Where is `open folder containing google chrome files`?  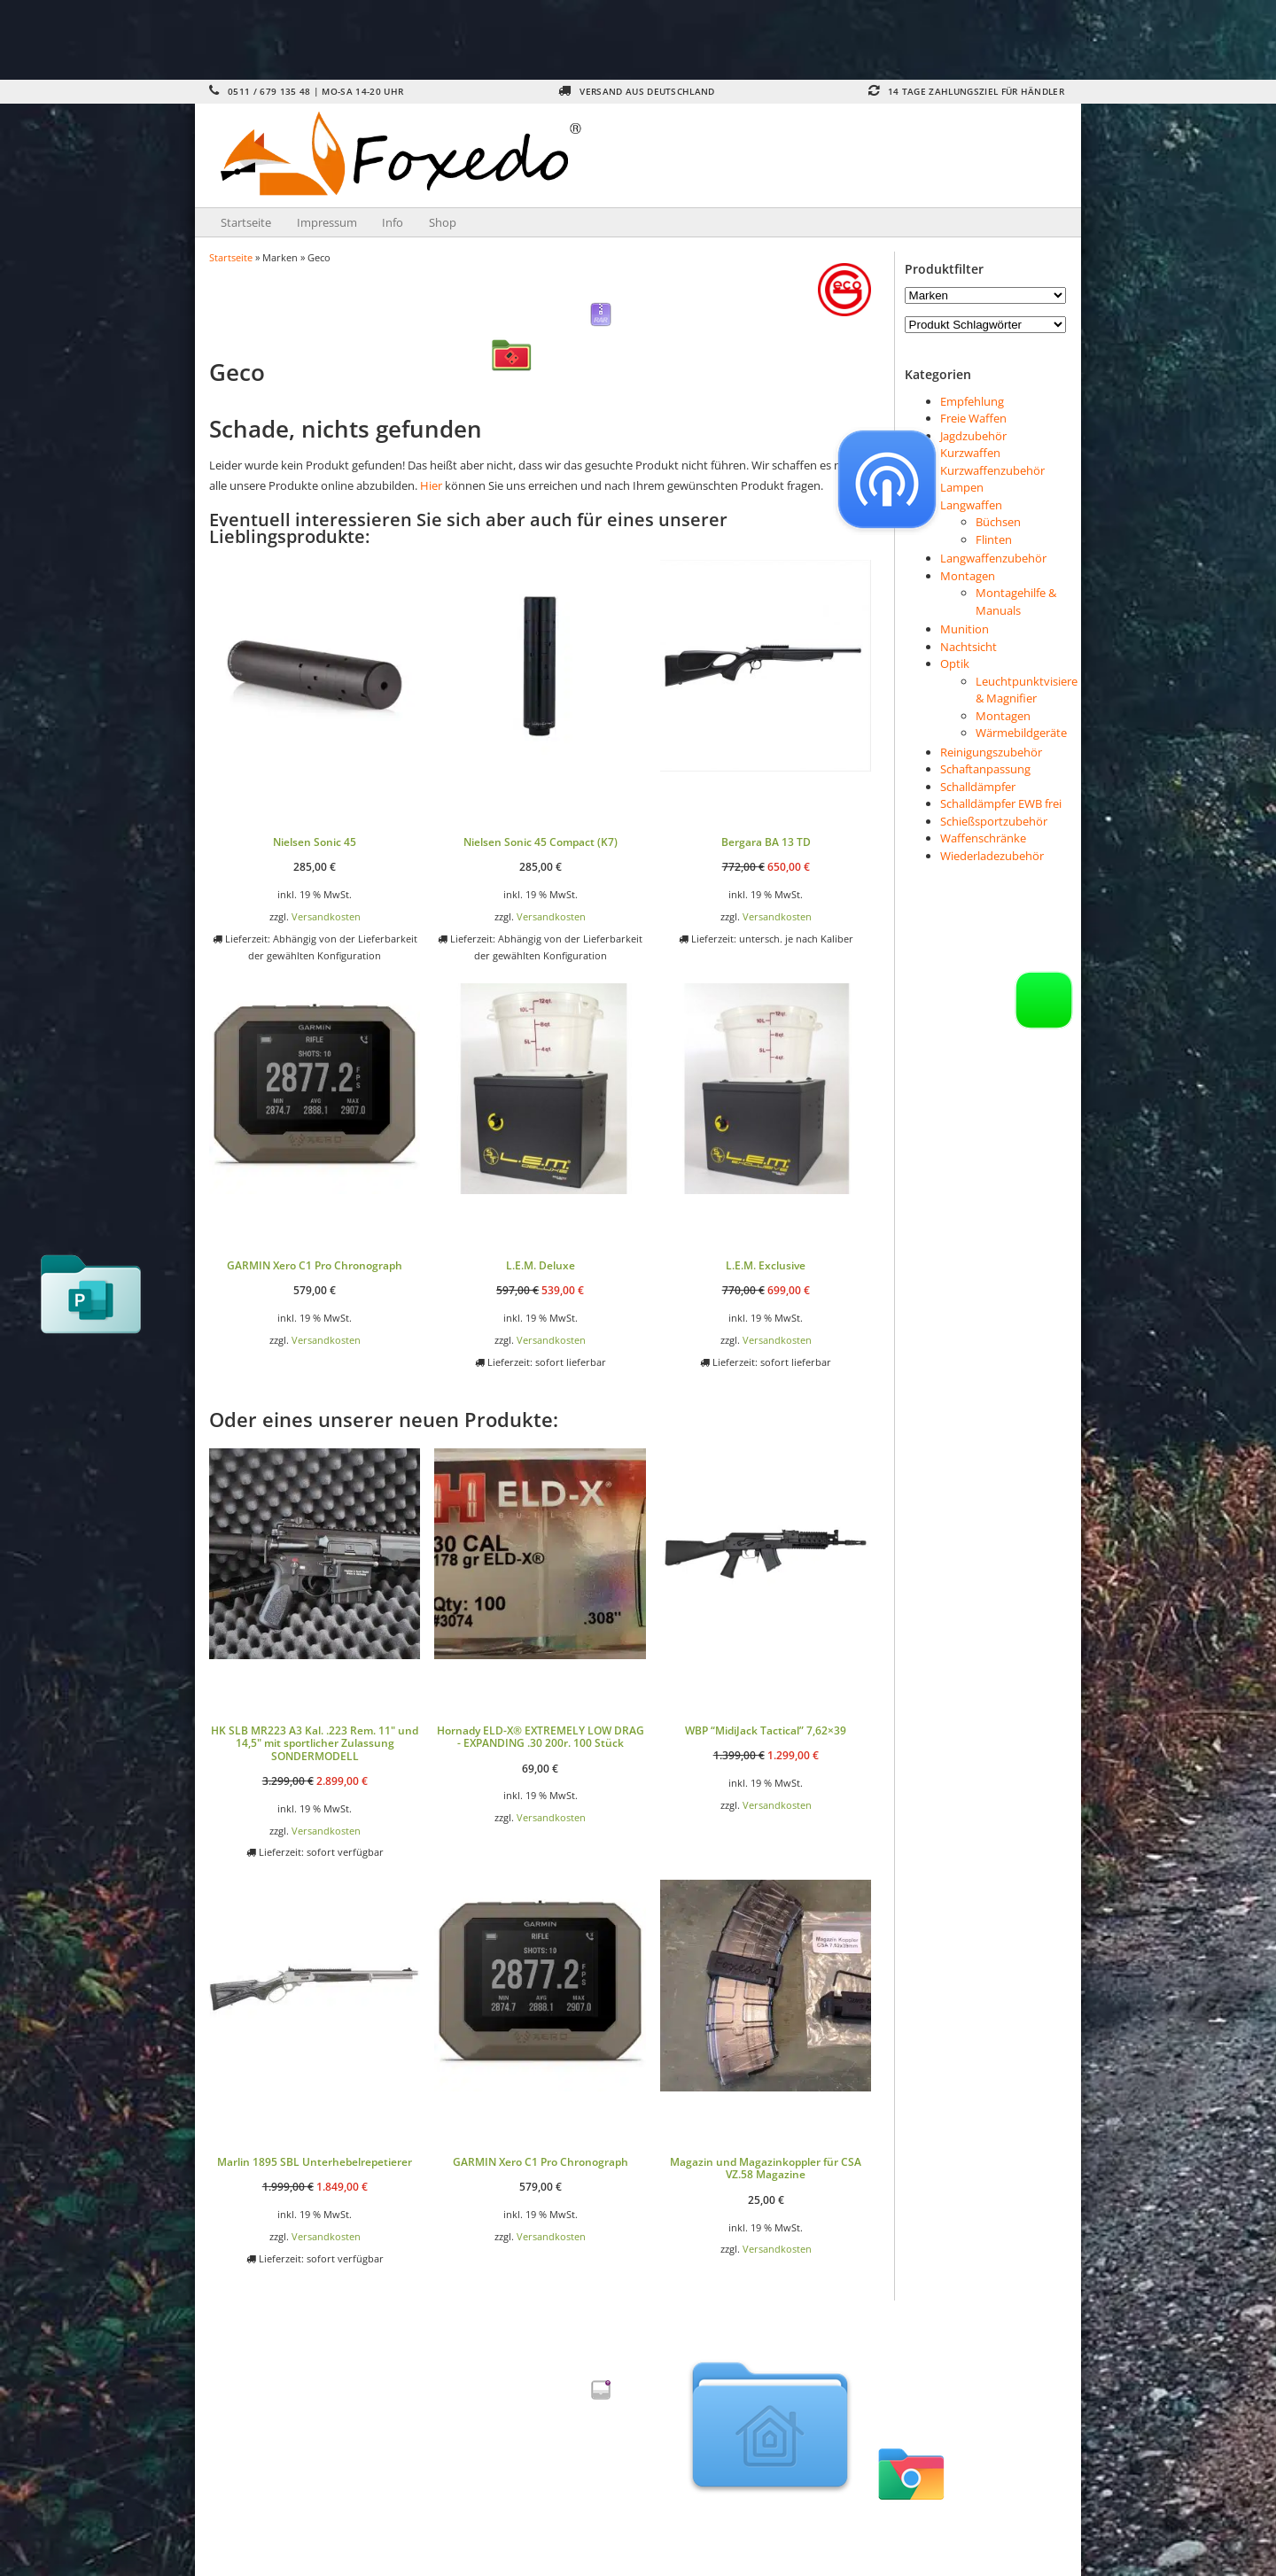
open folder containing google chrome files is located at coordinates (911, 2476).